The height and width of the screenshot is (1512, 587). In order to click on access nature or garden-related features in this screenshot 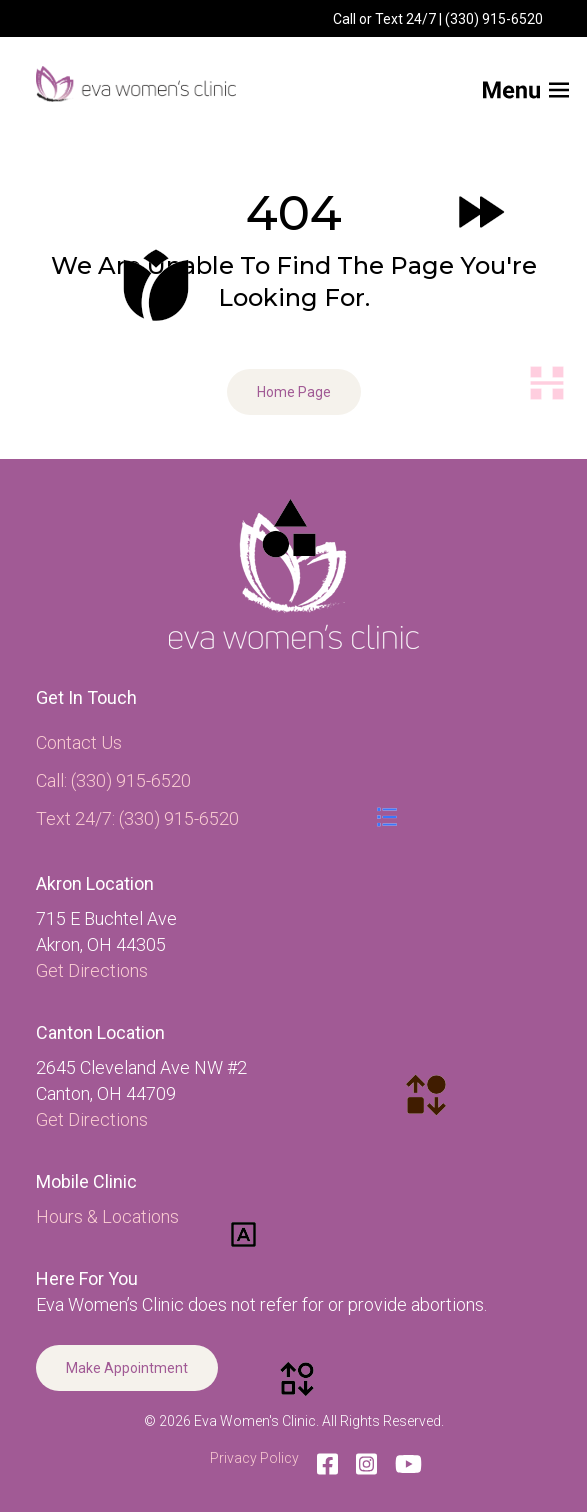, I will do `click(156, 285)`.